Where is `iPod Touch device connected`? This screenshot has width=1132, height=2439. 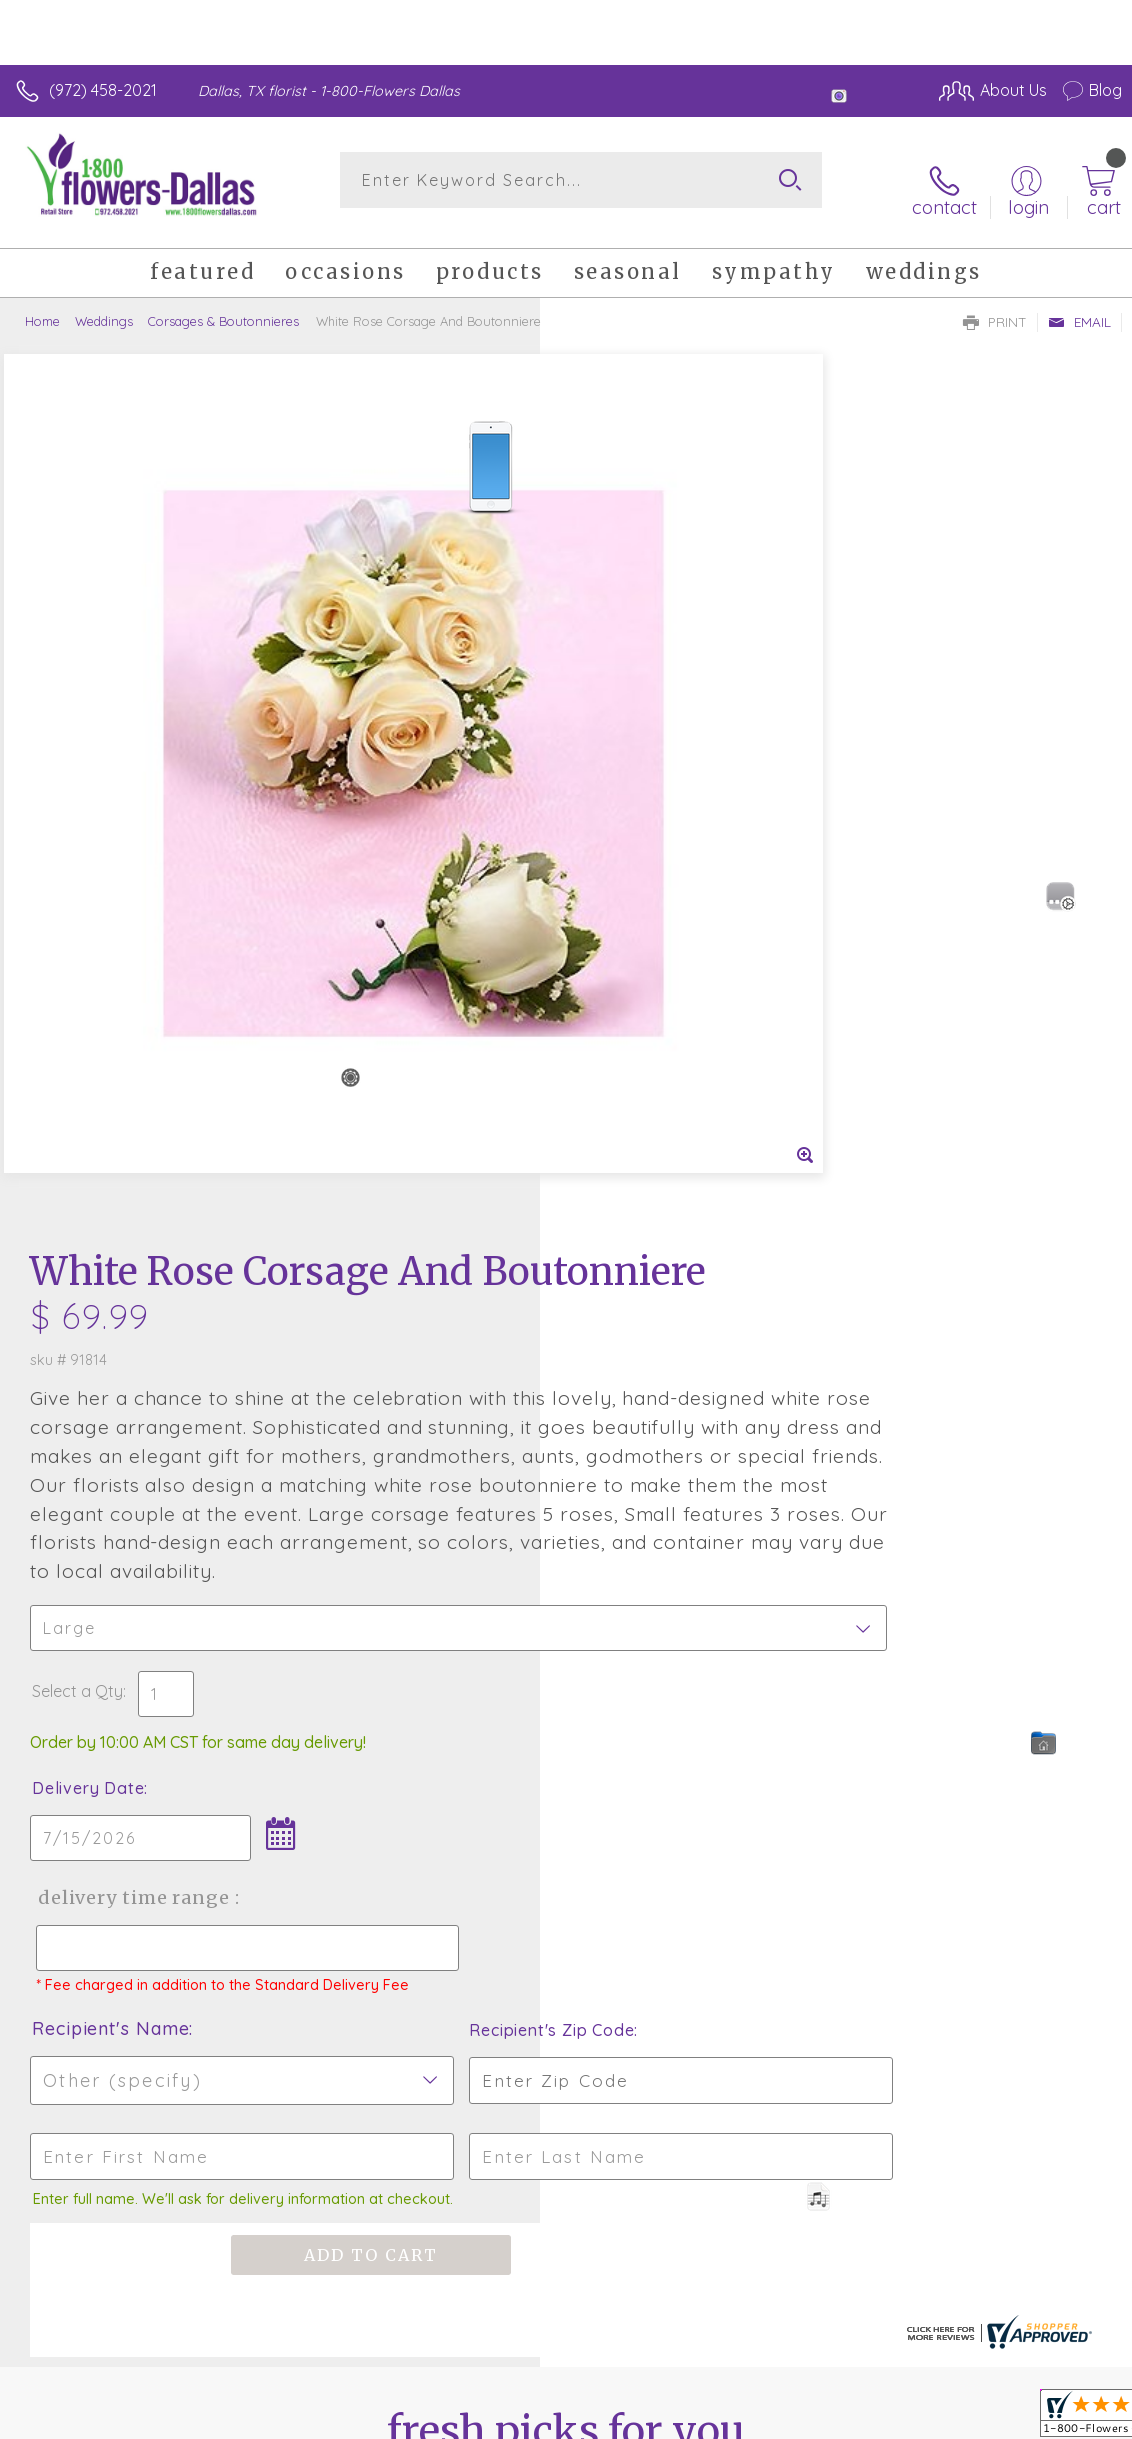 iPod Touch device connected is located at coordinates (491, 468).